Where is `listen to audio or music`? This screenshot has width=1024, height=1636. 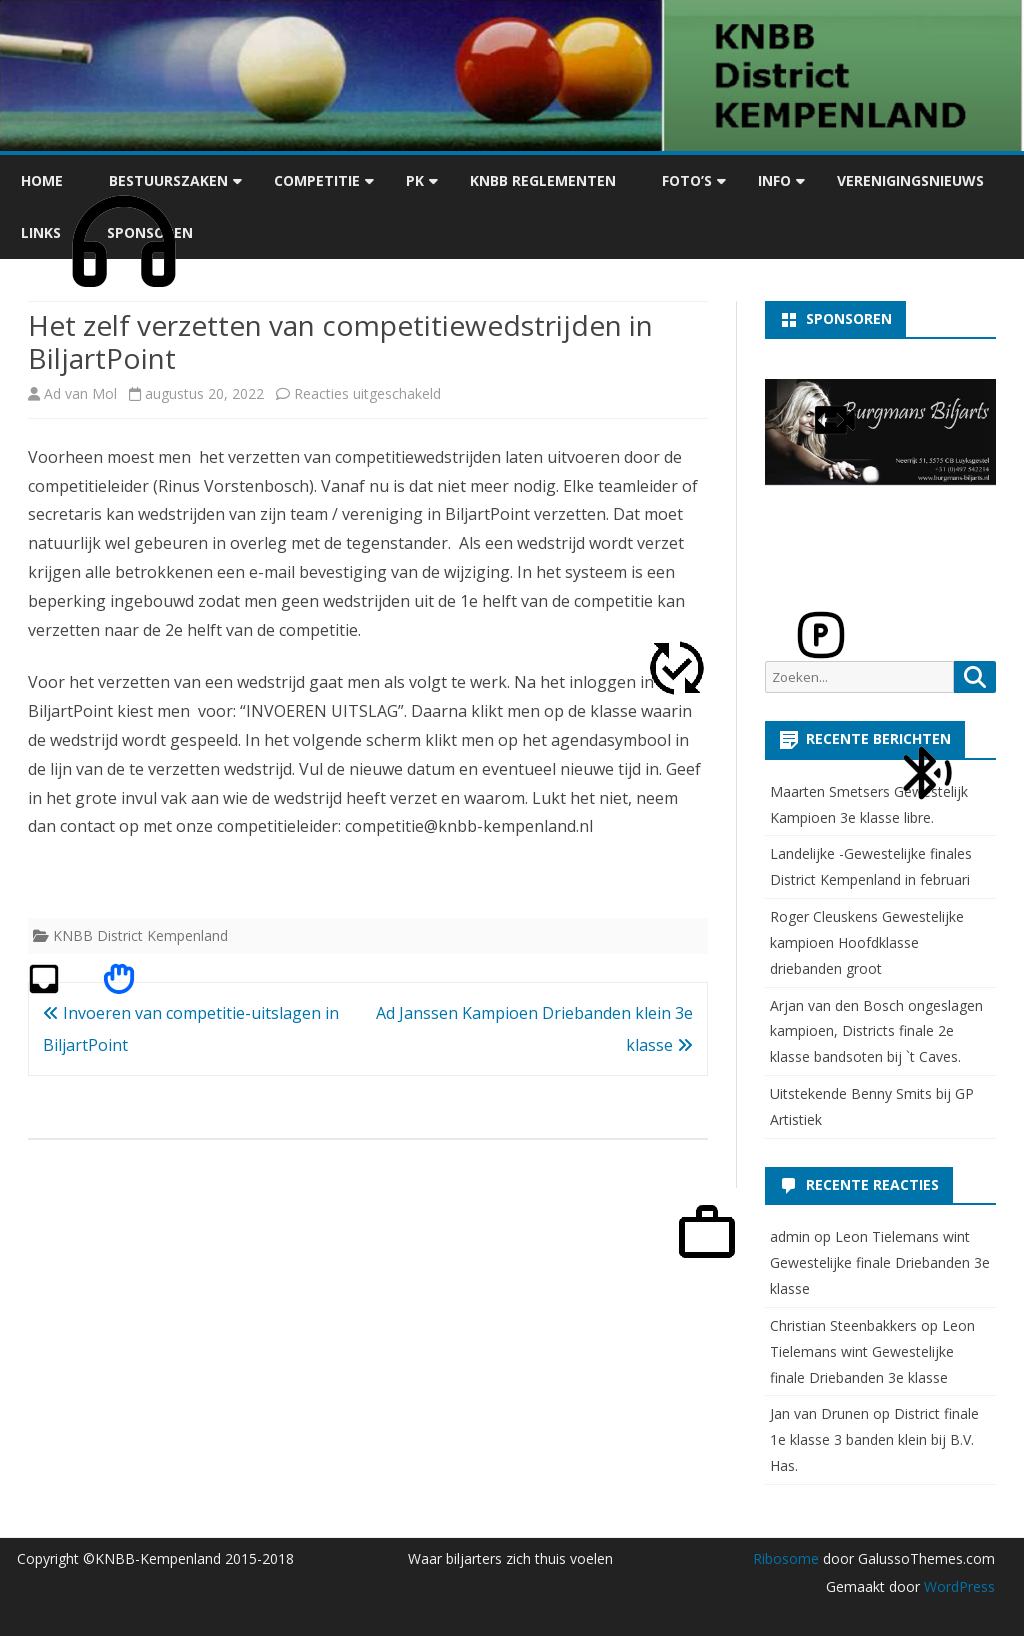 listen to audio or music is located at coordinates (124, 247).